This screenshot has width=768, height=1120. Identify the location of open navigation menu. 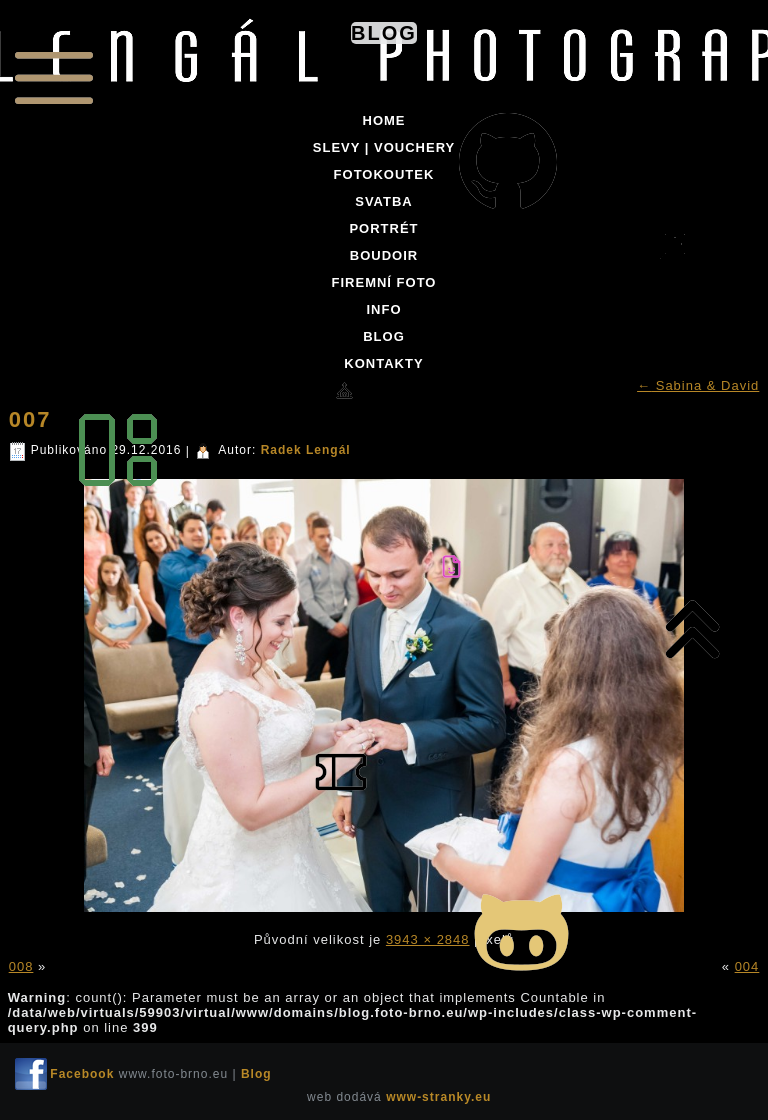
(54, 78).